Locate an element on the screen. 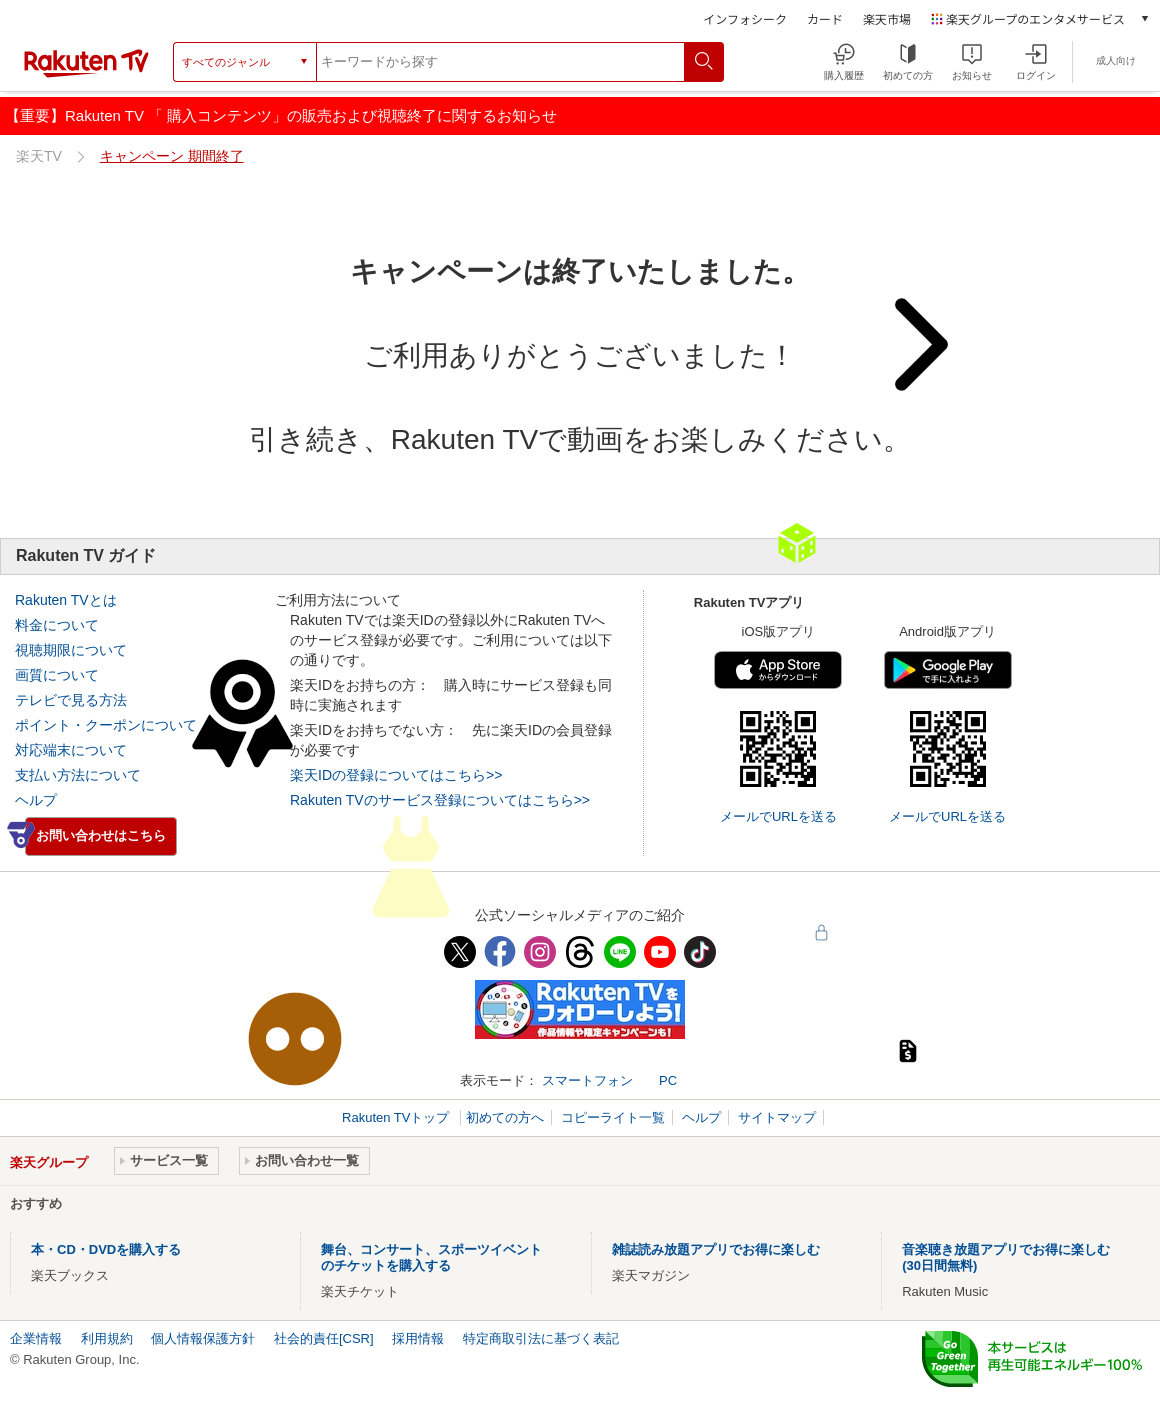  view achievements or awards is located at coordinates (21, 835).